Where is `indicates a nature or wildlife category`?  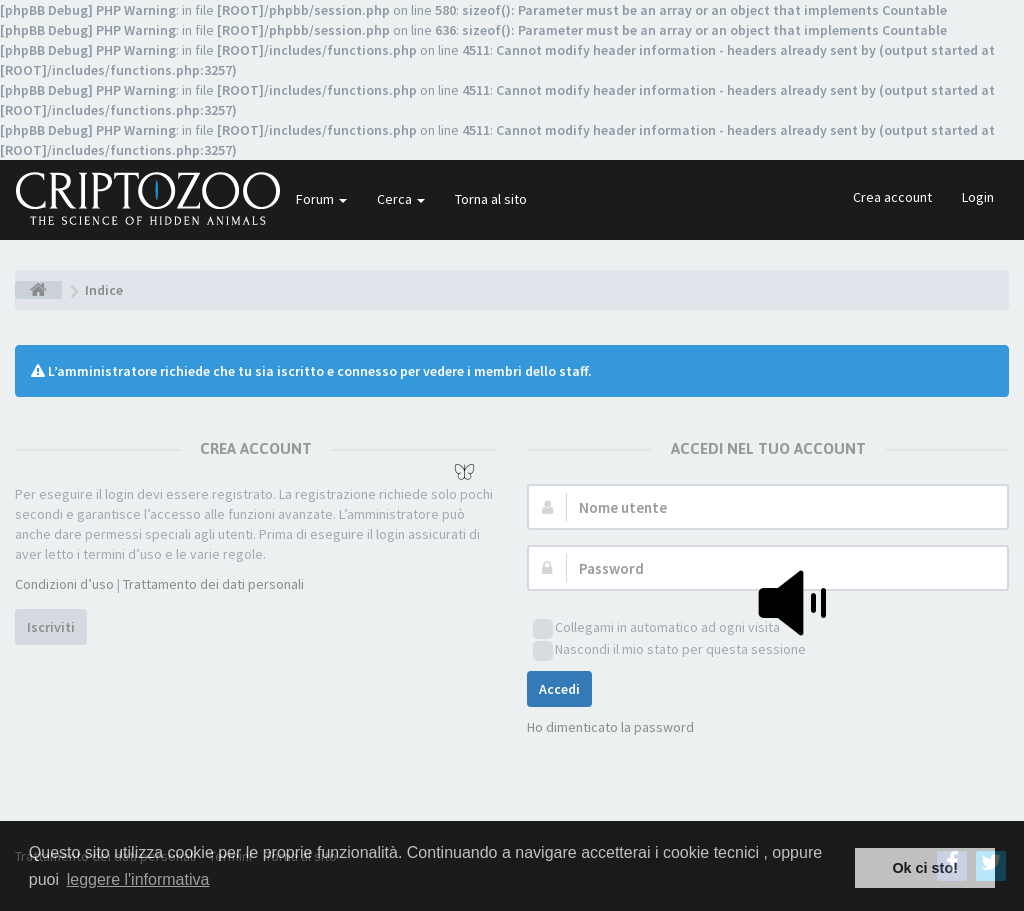
indicates a nature or wildlife category is located at coordinates (464, 471).